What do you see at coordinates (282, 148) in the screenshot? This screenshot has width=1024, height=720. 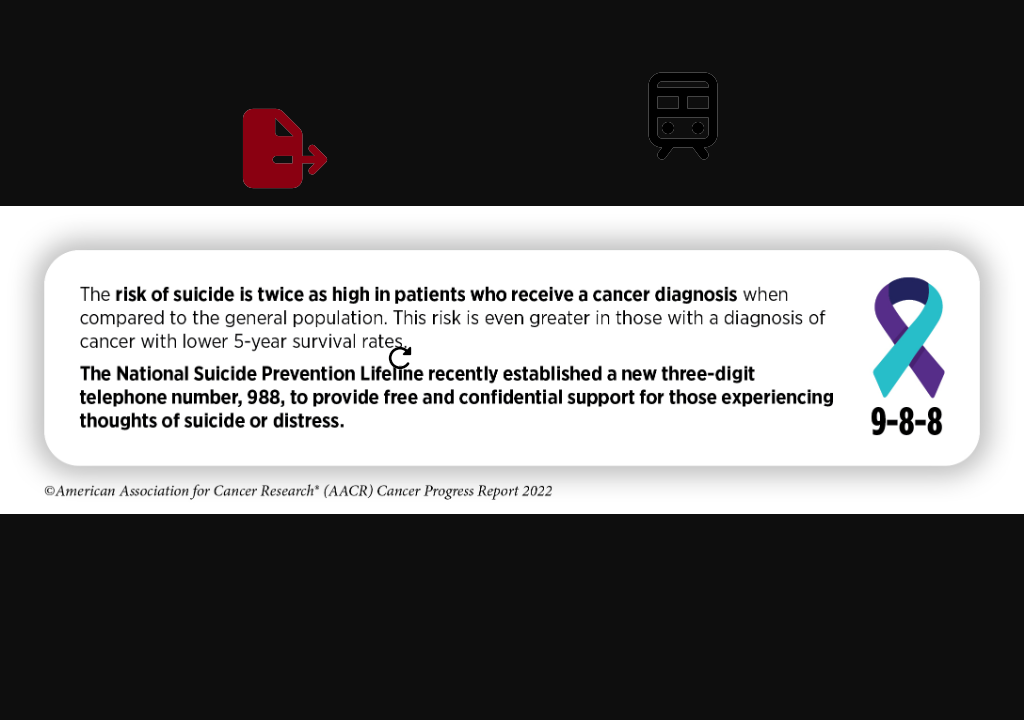 I see `export file or document` at bounding box center [282, 148].